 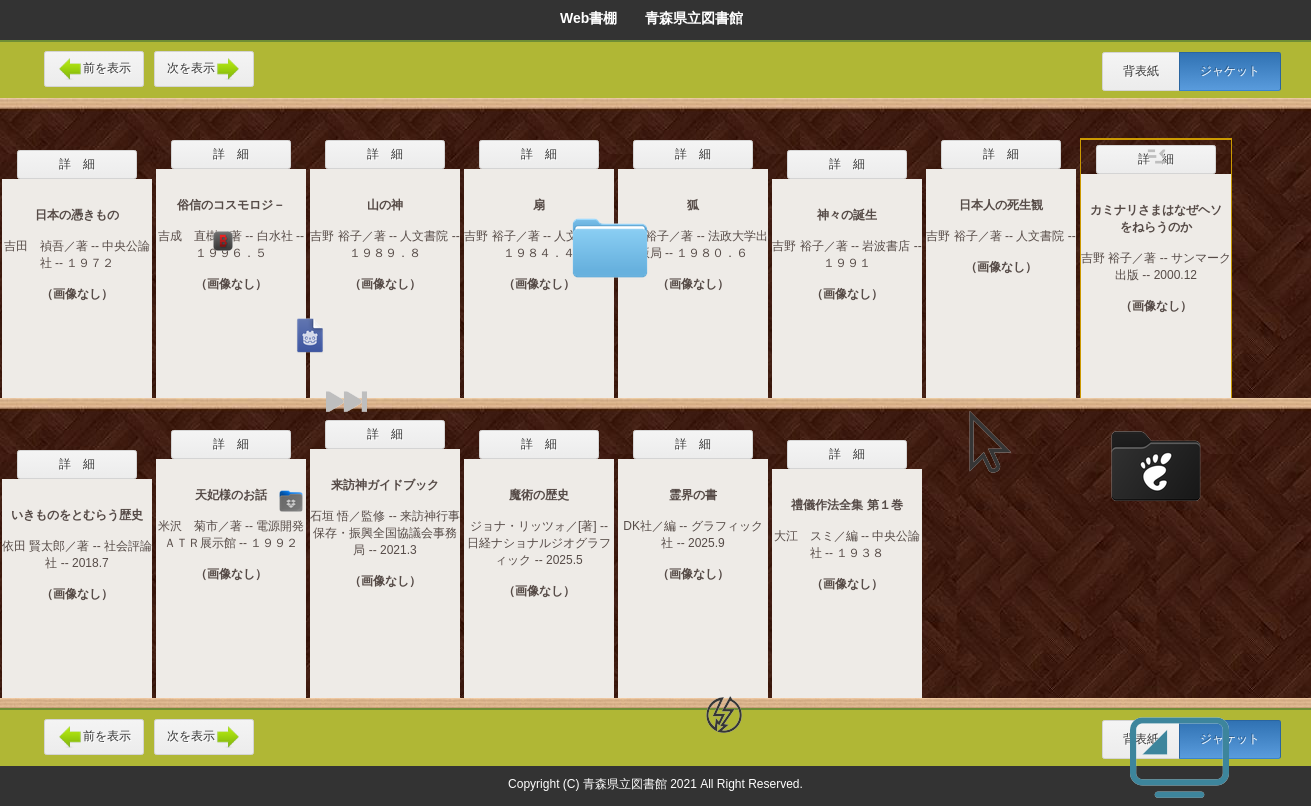 I want to click on thunderbolt port or connection status, so click(x=724, y=715).